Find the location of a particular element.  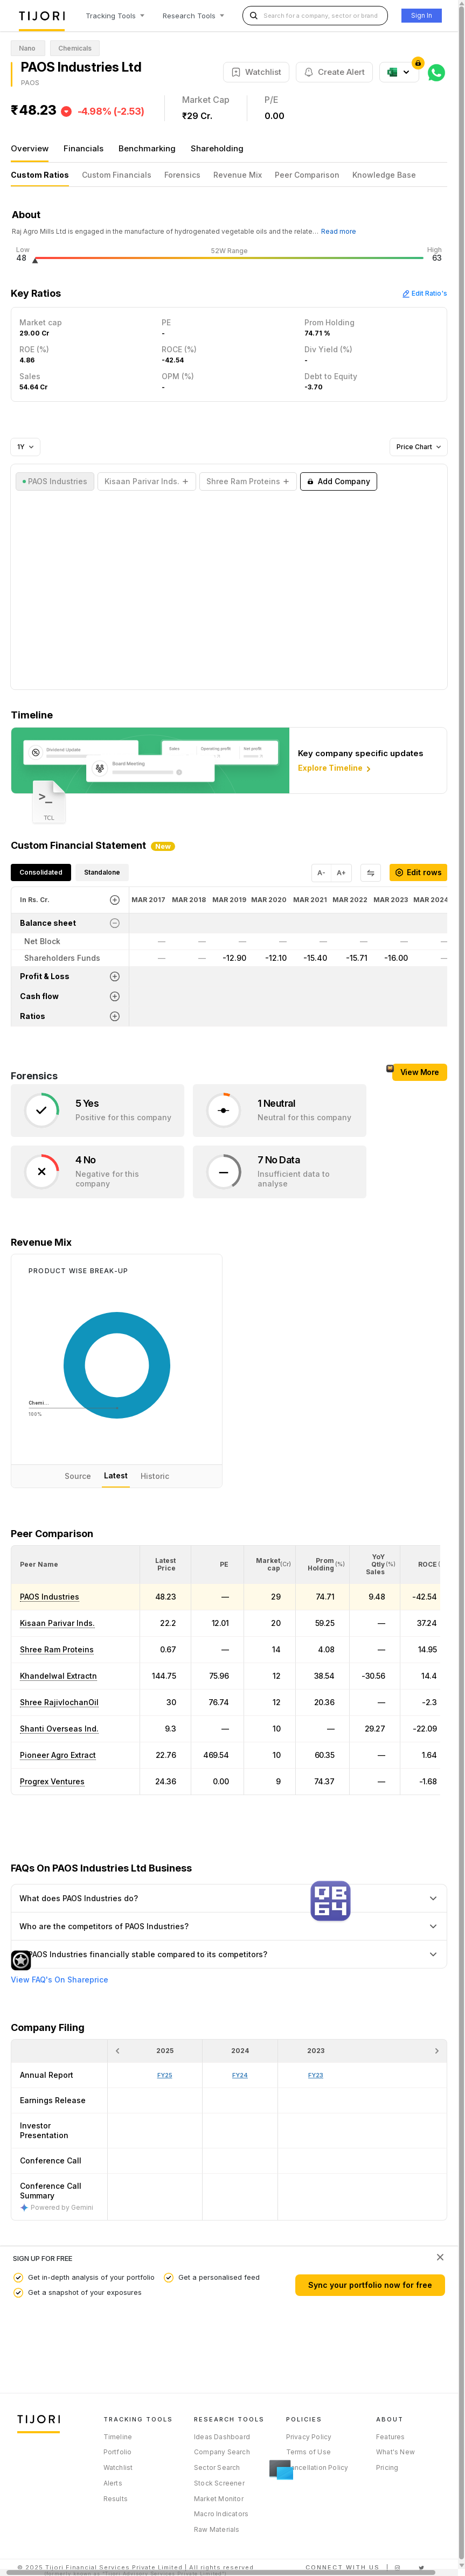

launch the QB64 programming environment is located at coordinates (330, 1901).